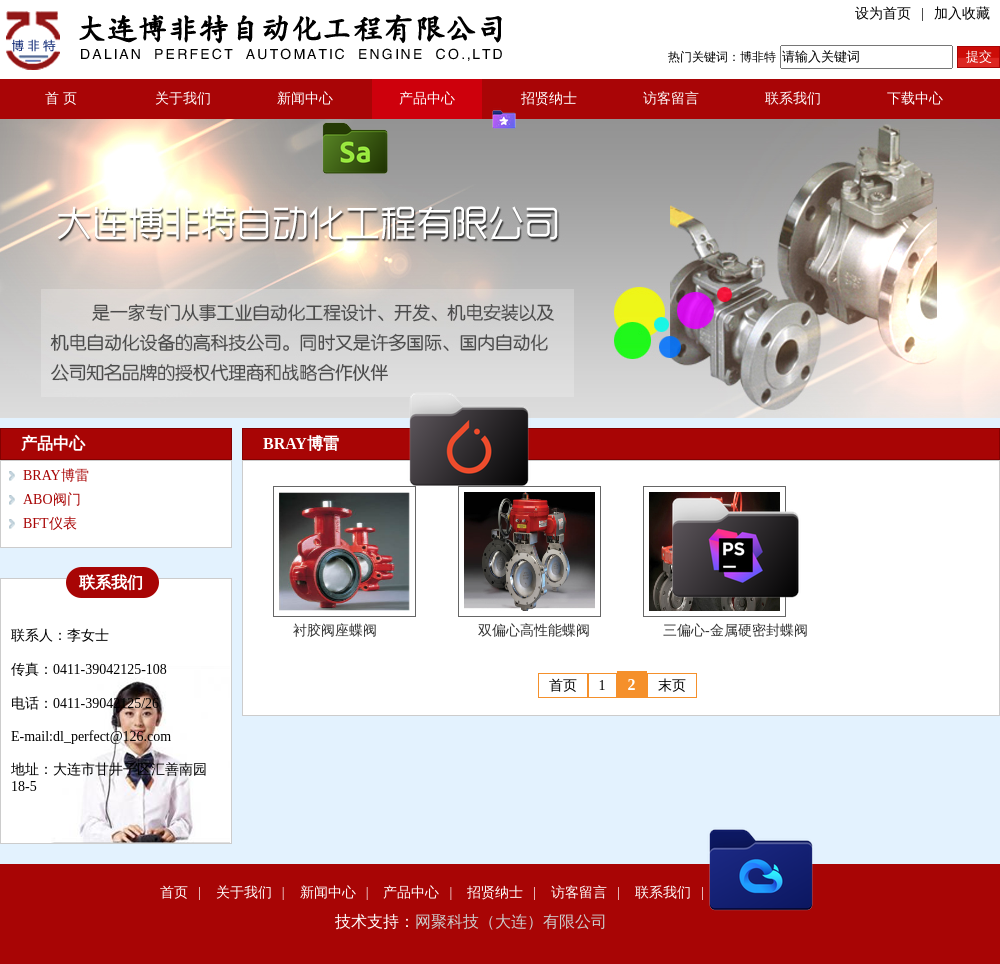 Image resolution: width=1000 pixels, height=964 pixels. Describe the element at coordinates (504, 120) in the screenshot. I see `open telegram premium files folder` at that location.